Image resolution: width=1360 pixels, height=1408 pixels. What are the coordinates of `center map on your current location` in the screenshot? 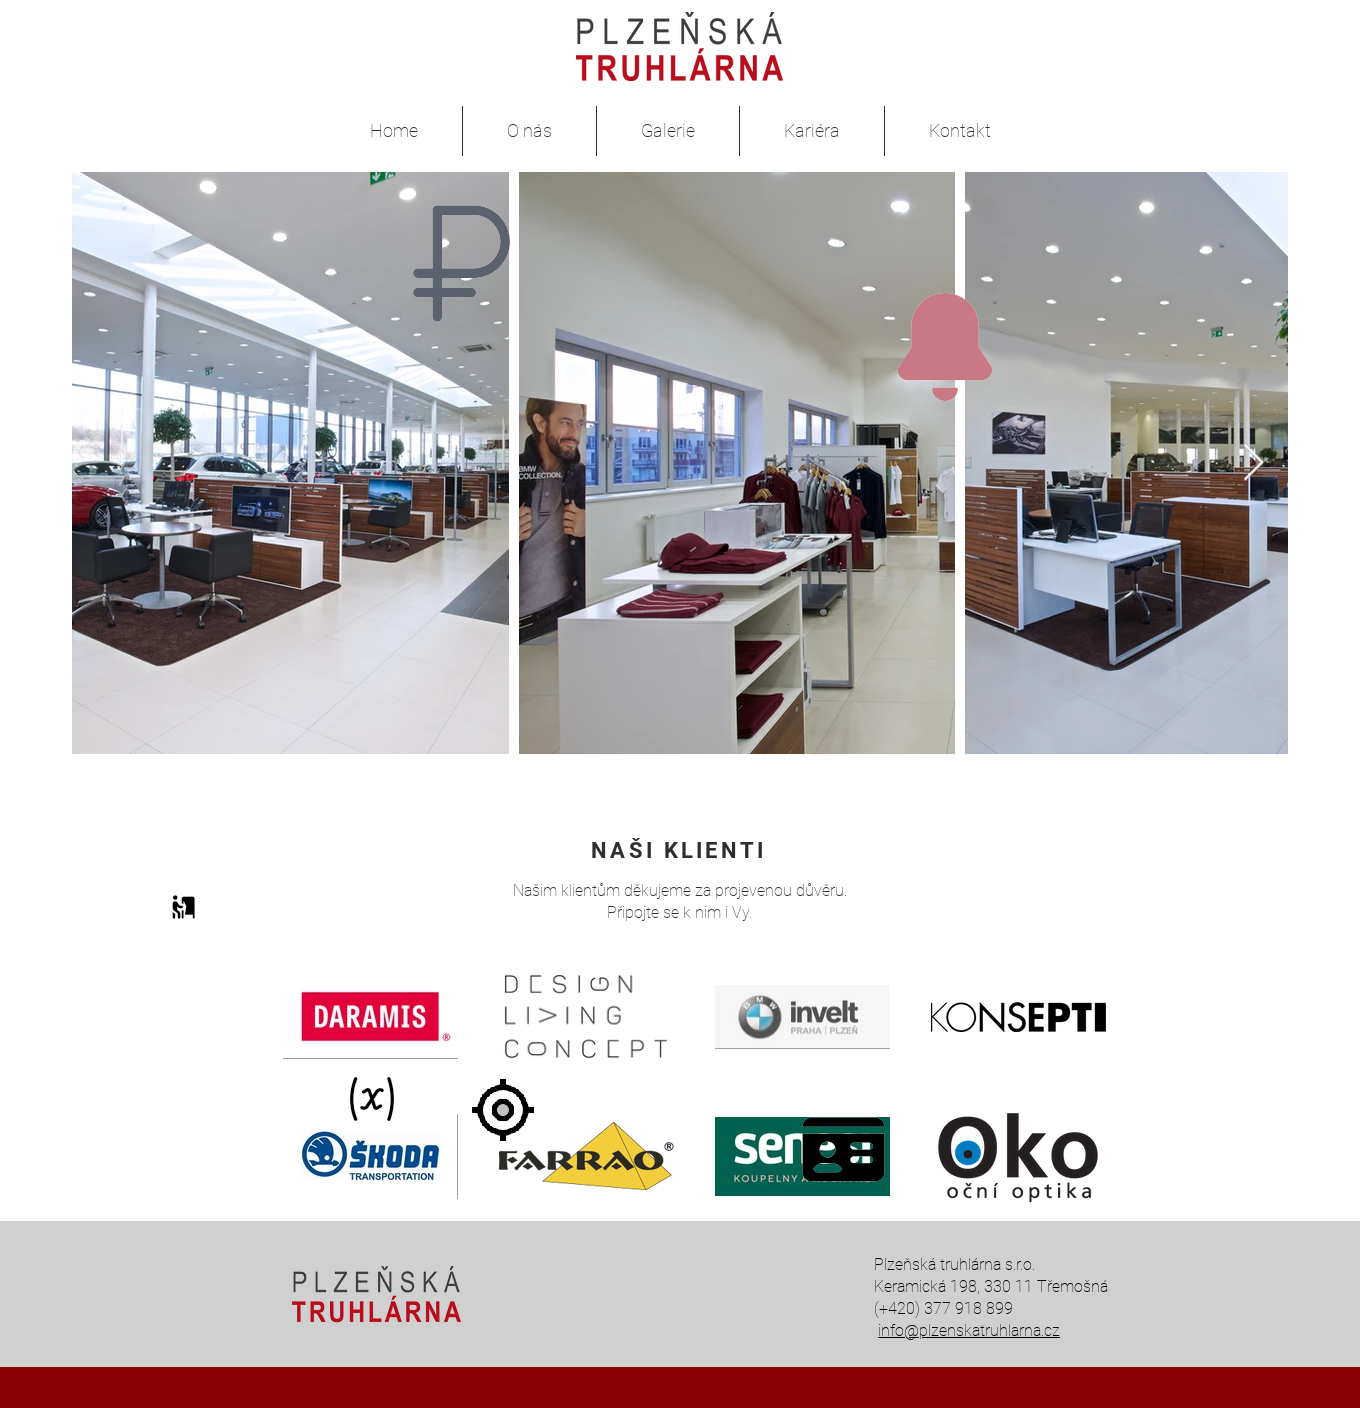 It's located at (503, 1110).